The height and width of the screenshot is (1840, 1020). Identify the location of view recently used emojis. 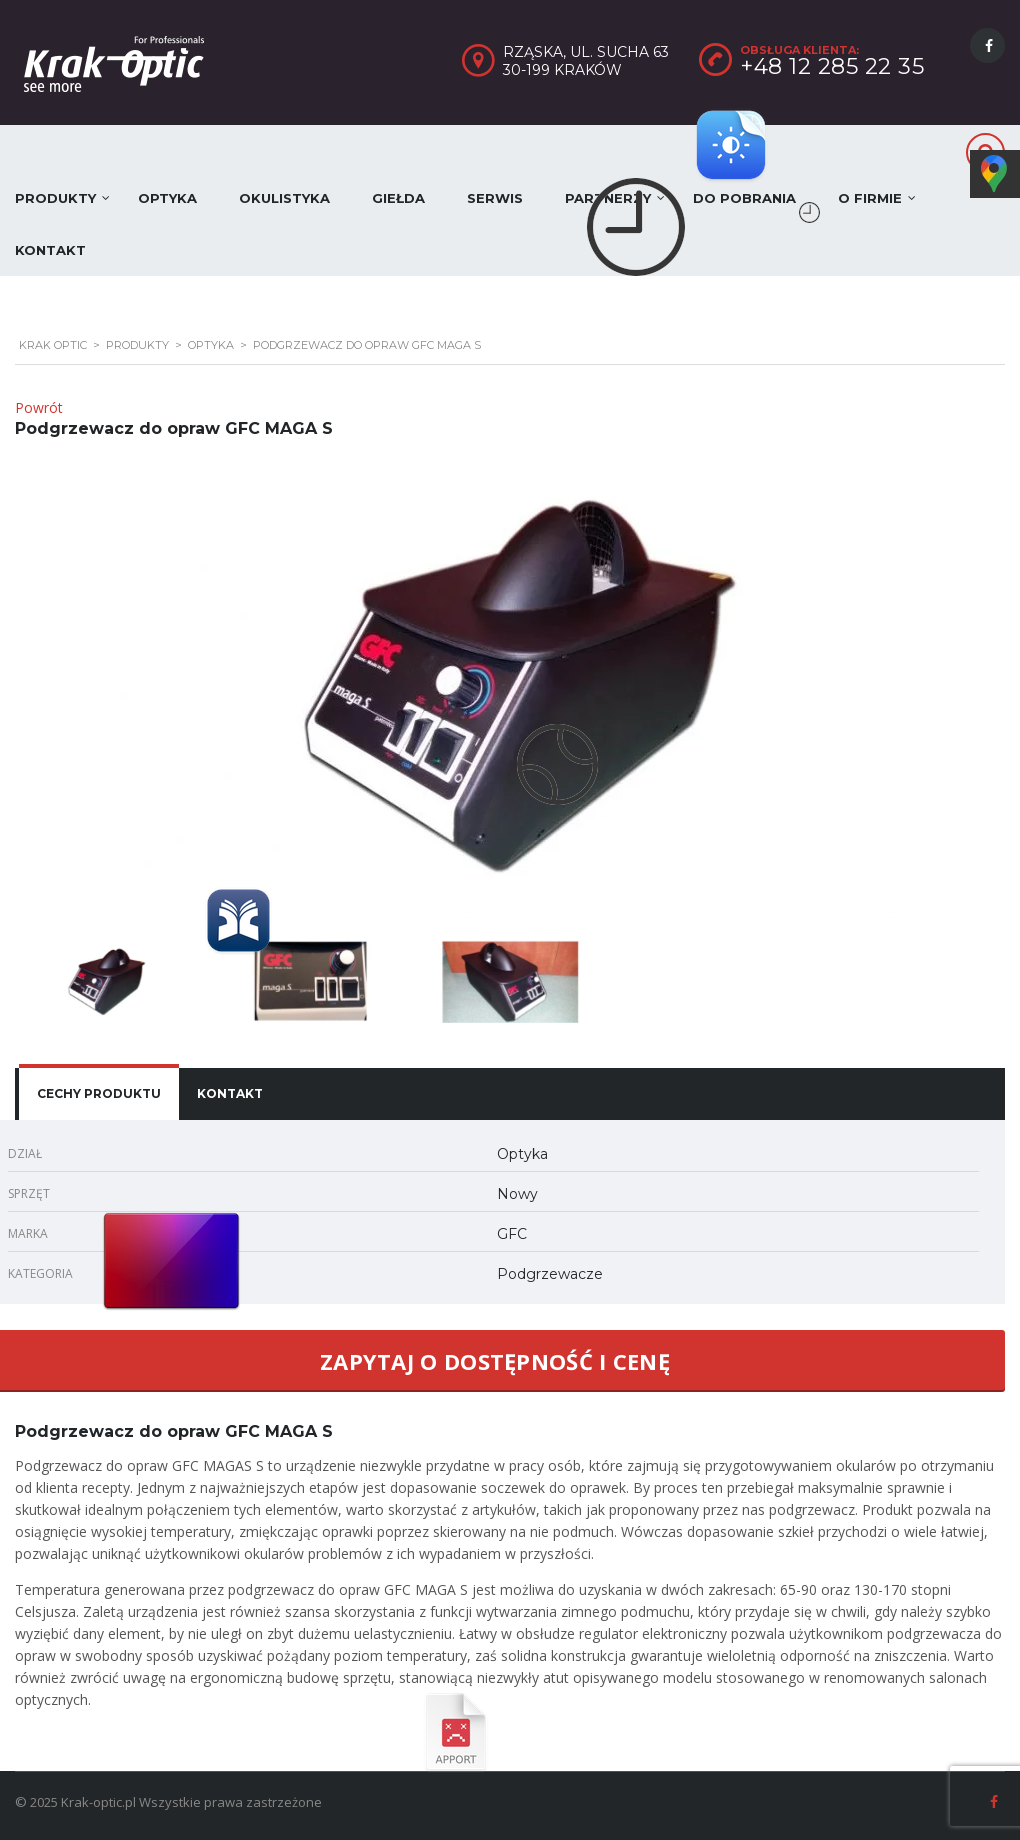
(636, 227).